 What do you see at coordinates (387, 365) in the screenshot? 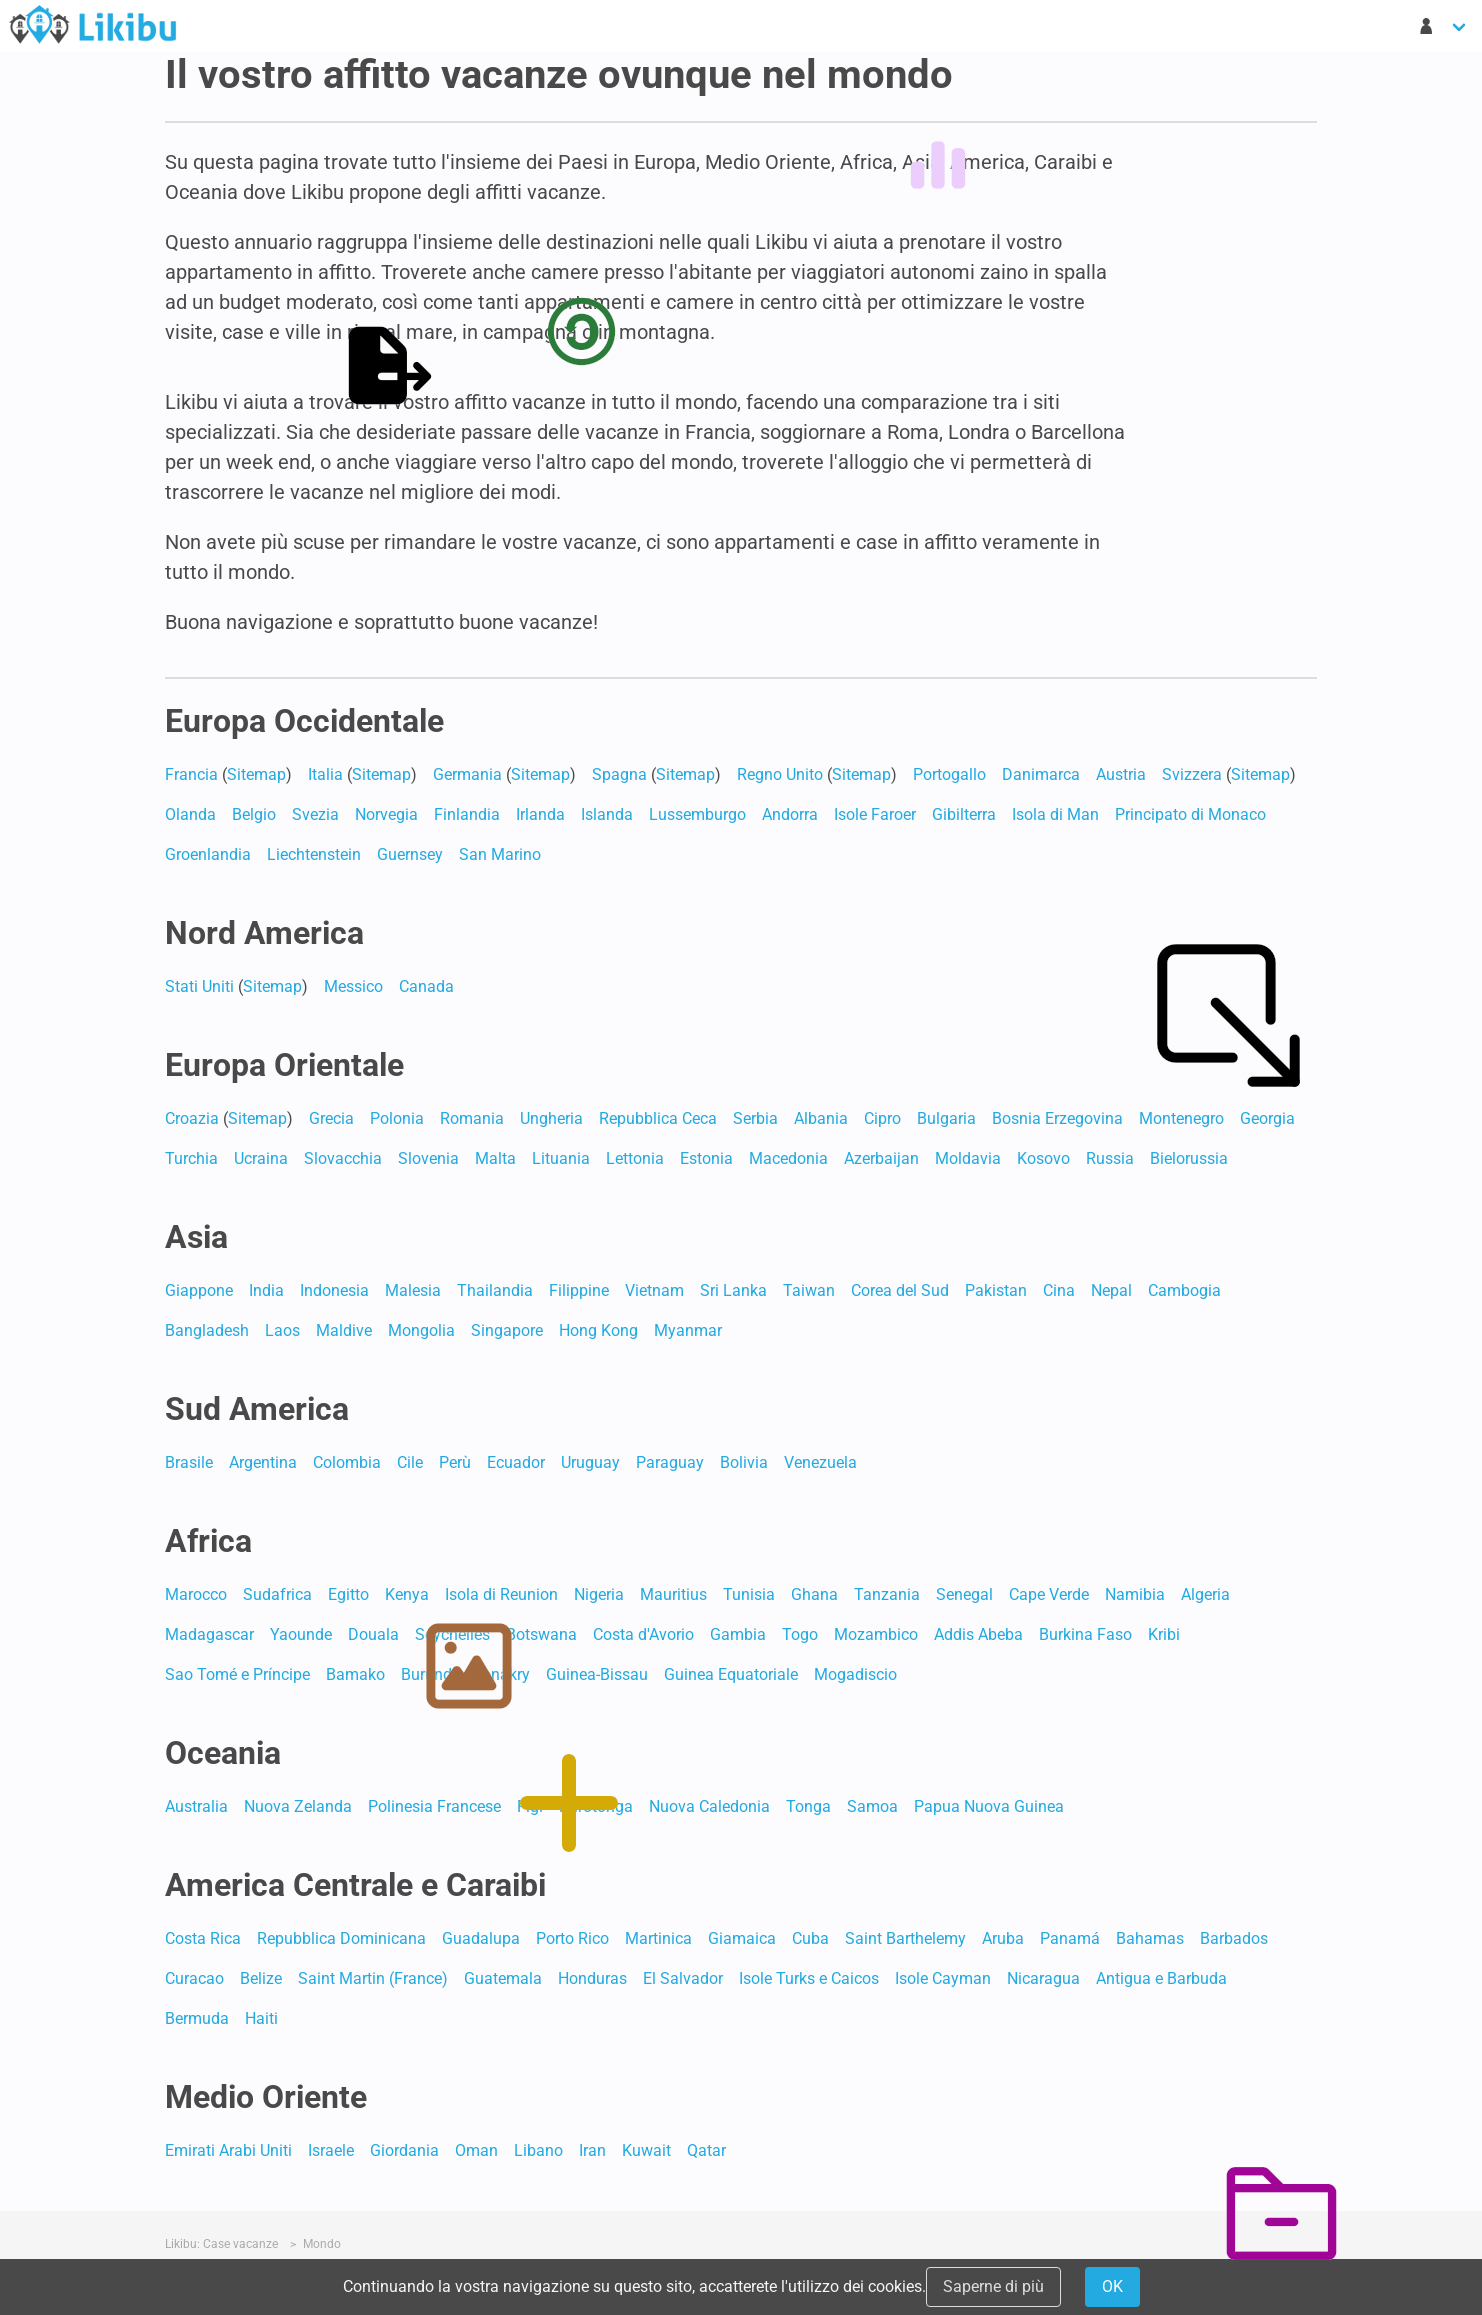
I see `export file or document` at bounding box center [387, 365].